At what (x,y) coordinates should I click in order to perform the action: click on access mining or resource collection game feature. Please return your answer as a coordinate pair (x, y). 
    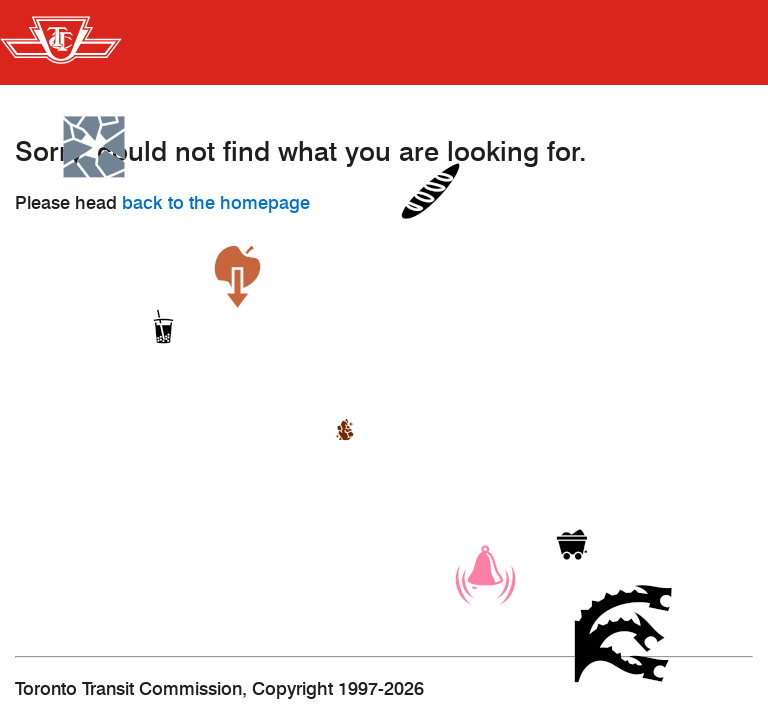
    Looking at the image, I should click on (572, 543).